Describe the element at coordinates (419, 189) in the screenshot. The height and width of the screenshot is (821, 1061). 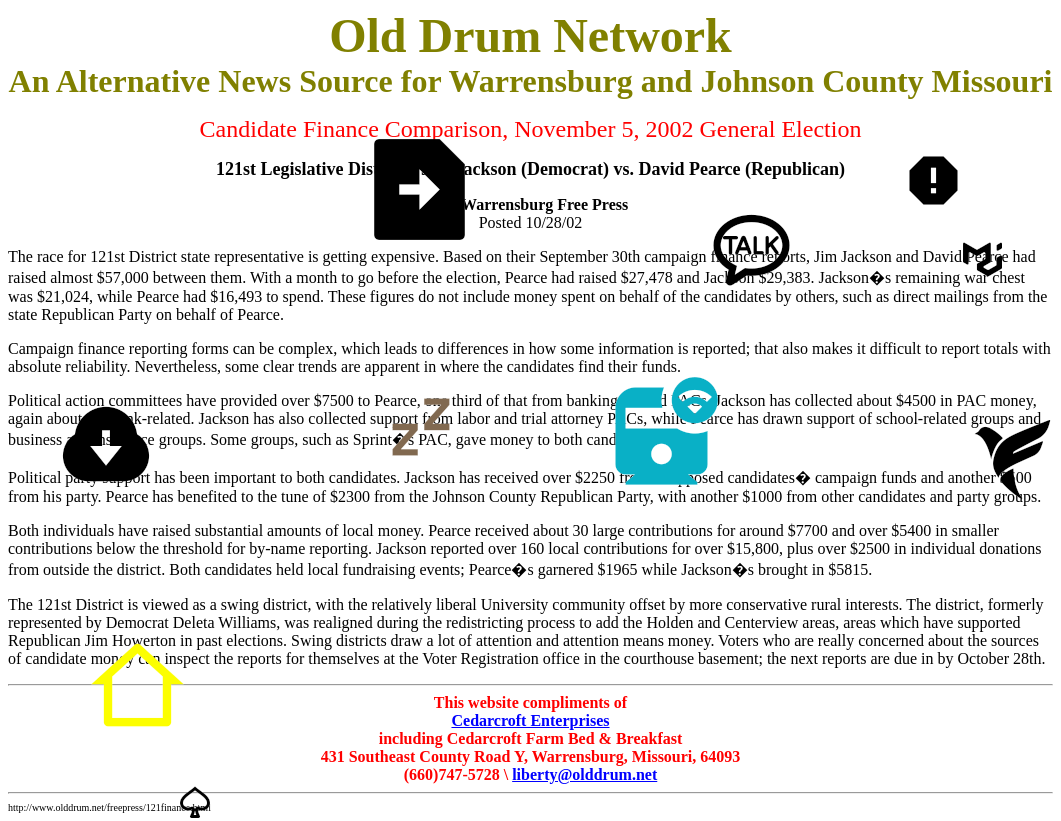
I see `transfer or export a file` at that location.